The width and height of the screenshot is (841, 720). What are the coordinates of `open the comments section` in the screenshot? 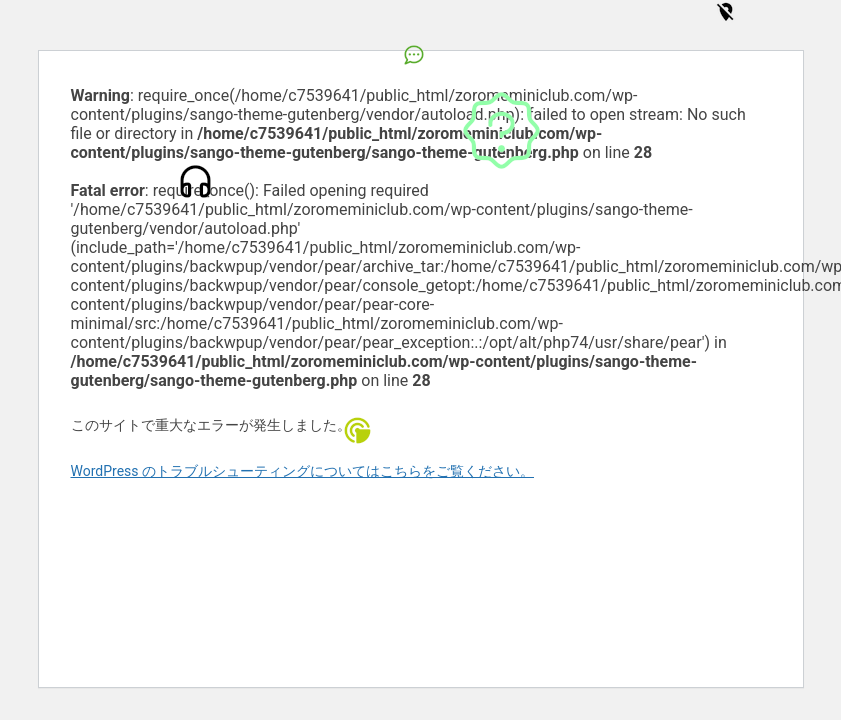 It's located at (414, 55).